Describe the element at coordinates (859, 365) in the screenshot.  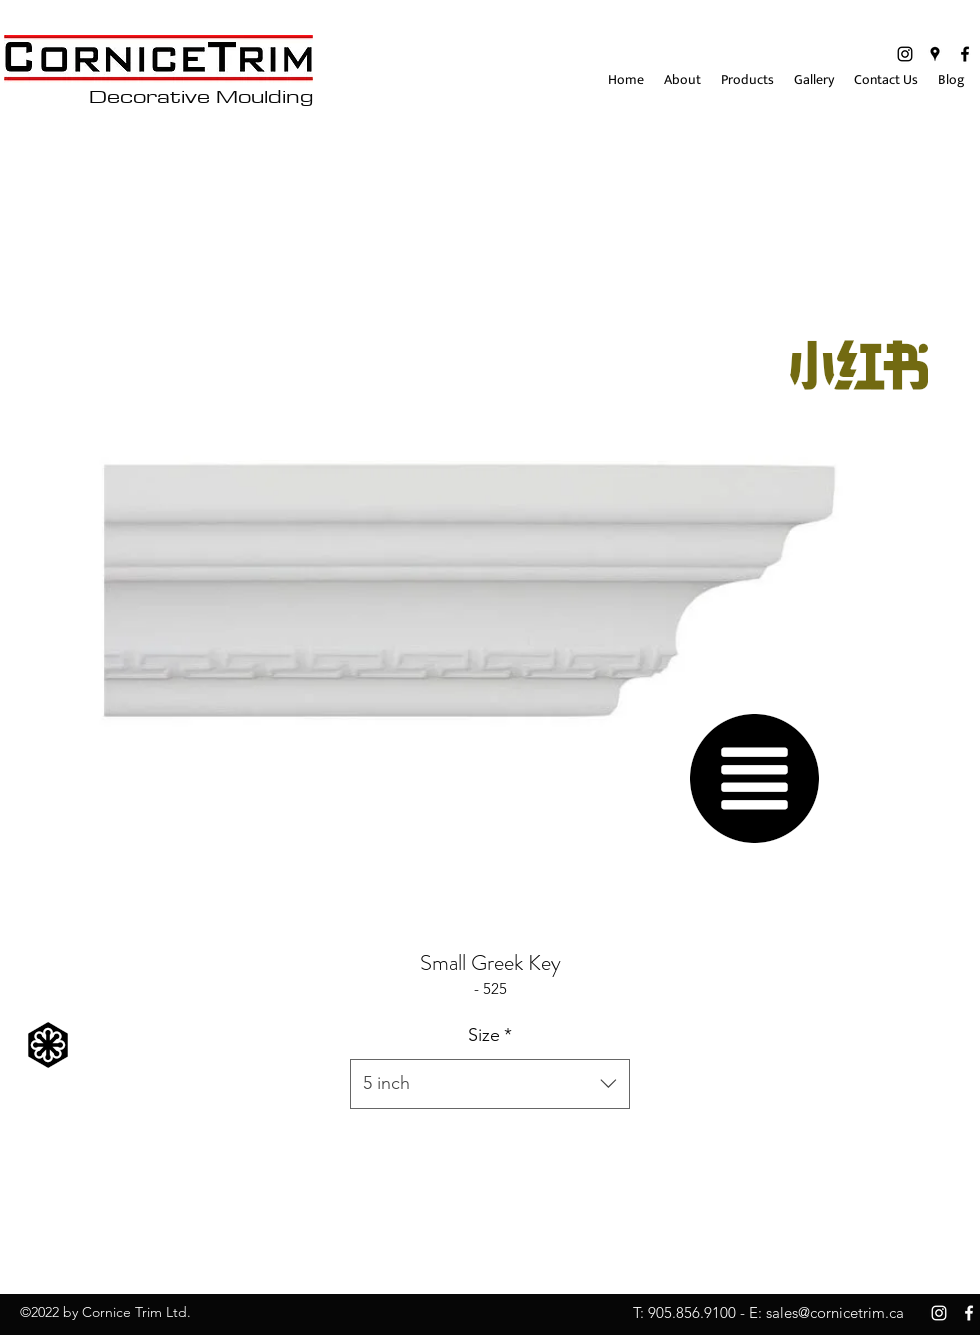
I see `open xiaohongshu app` at that location.